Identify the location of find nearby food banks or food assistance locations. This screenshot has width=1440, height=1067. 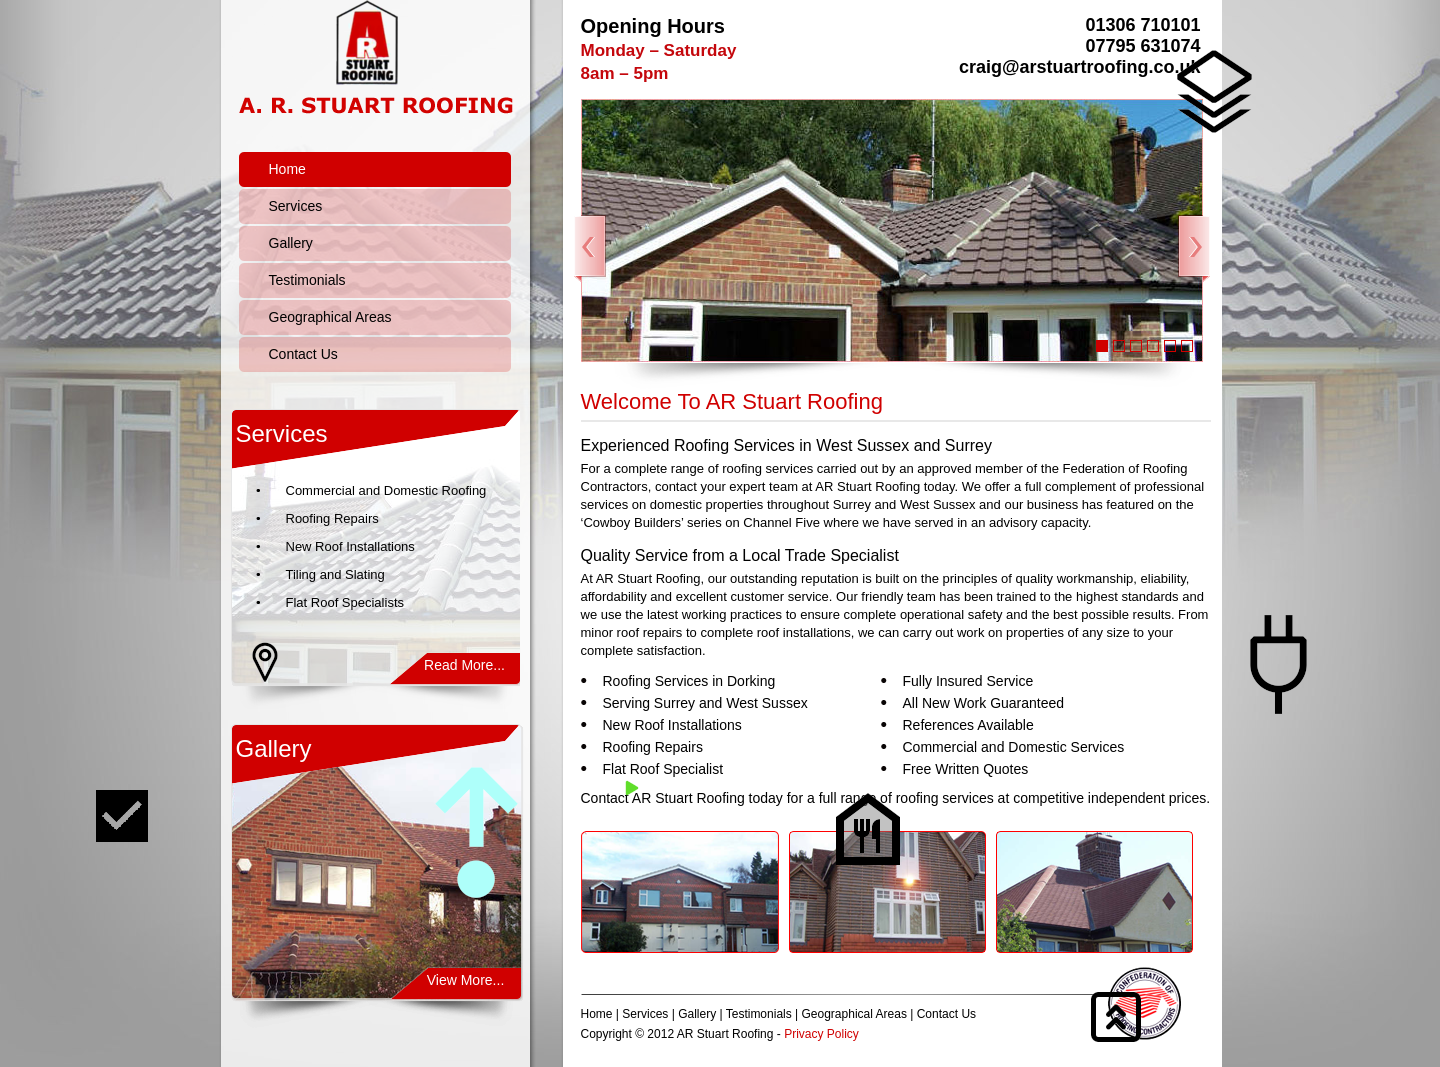
(868, 829).